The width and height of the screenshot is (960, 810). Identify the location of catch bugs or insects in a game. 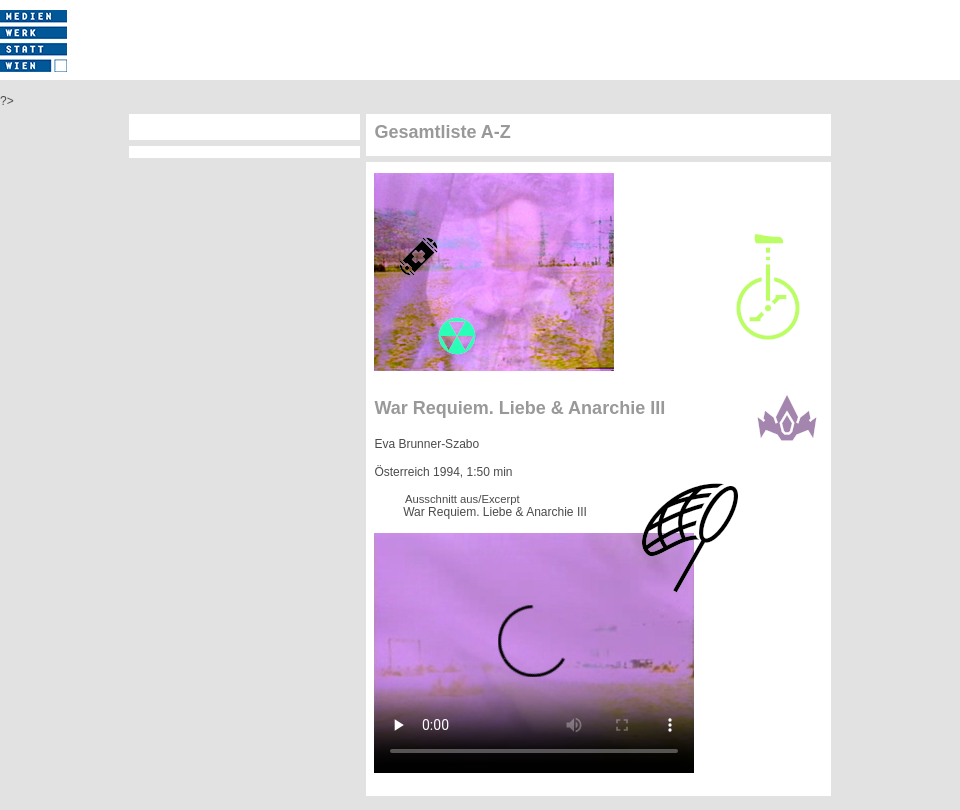
(690, 538).